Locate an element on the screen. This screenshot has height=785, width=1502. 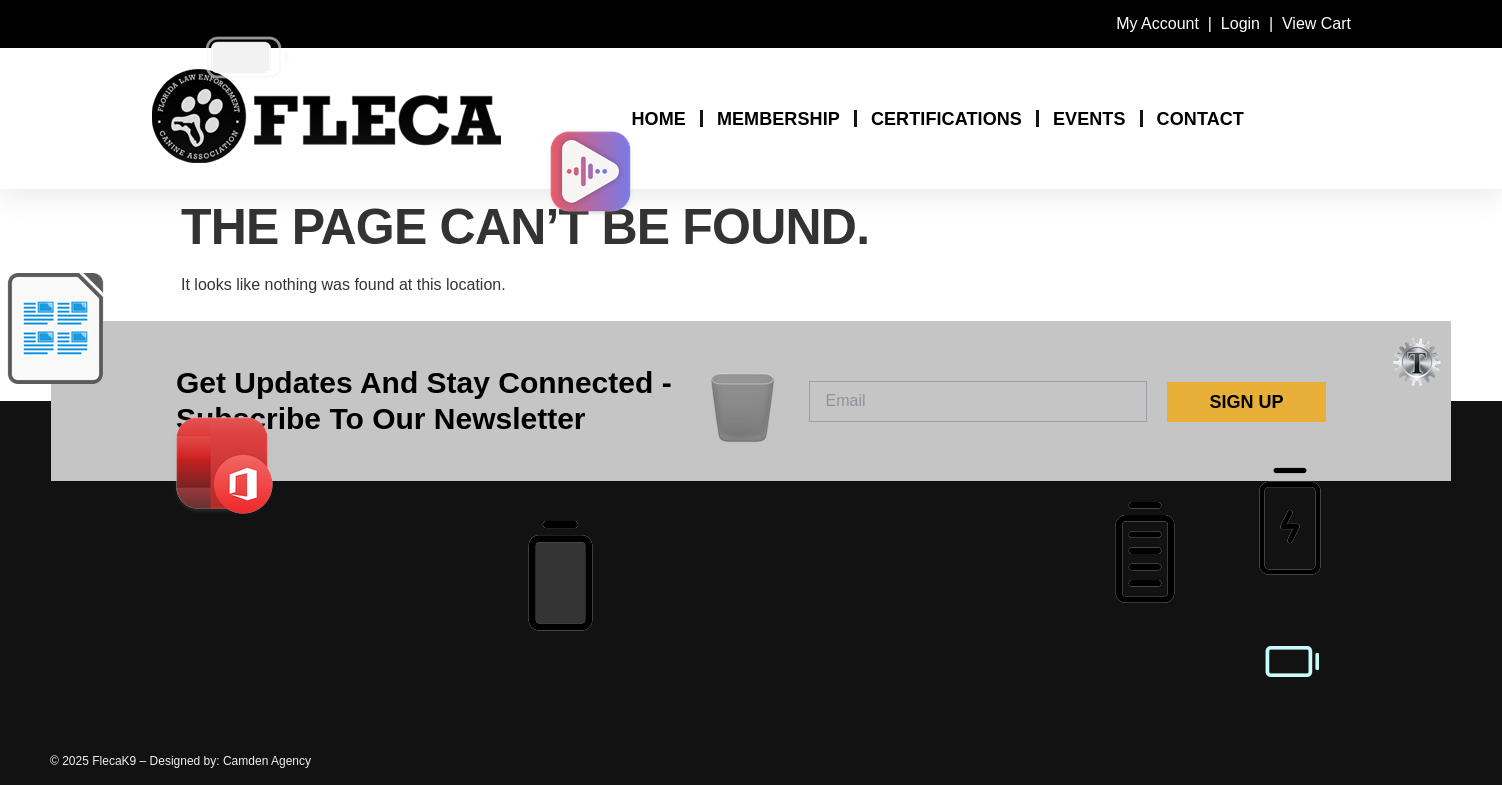
indicates device is currently charging is located at coordinates (1290, 523).